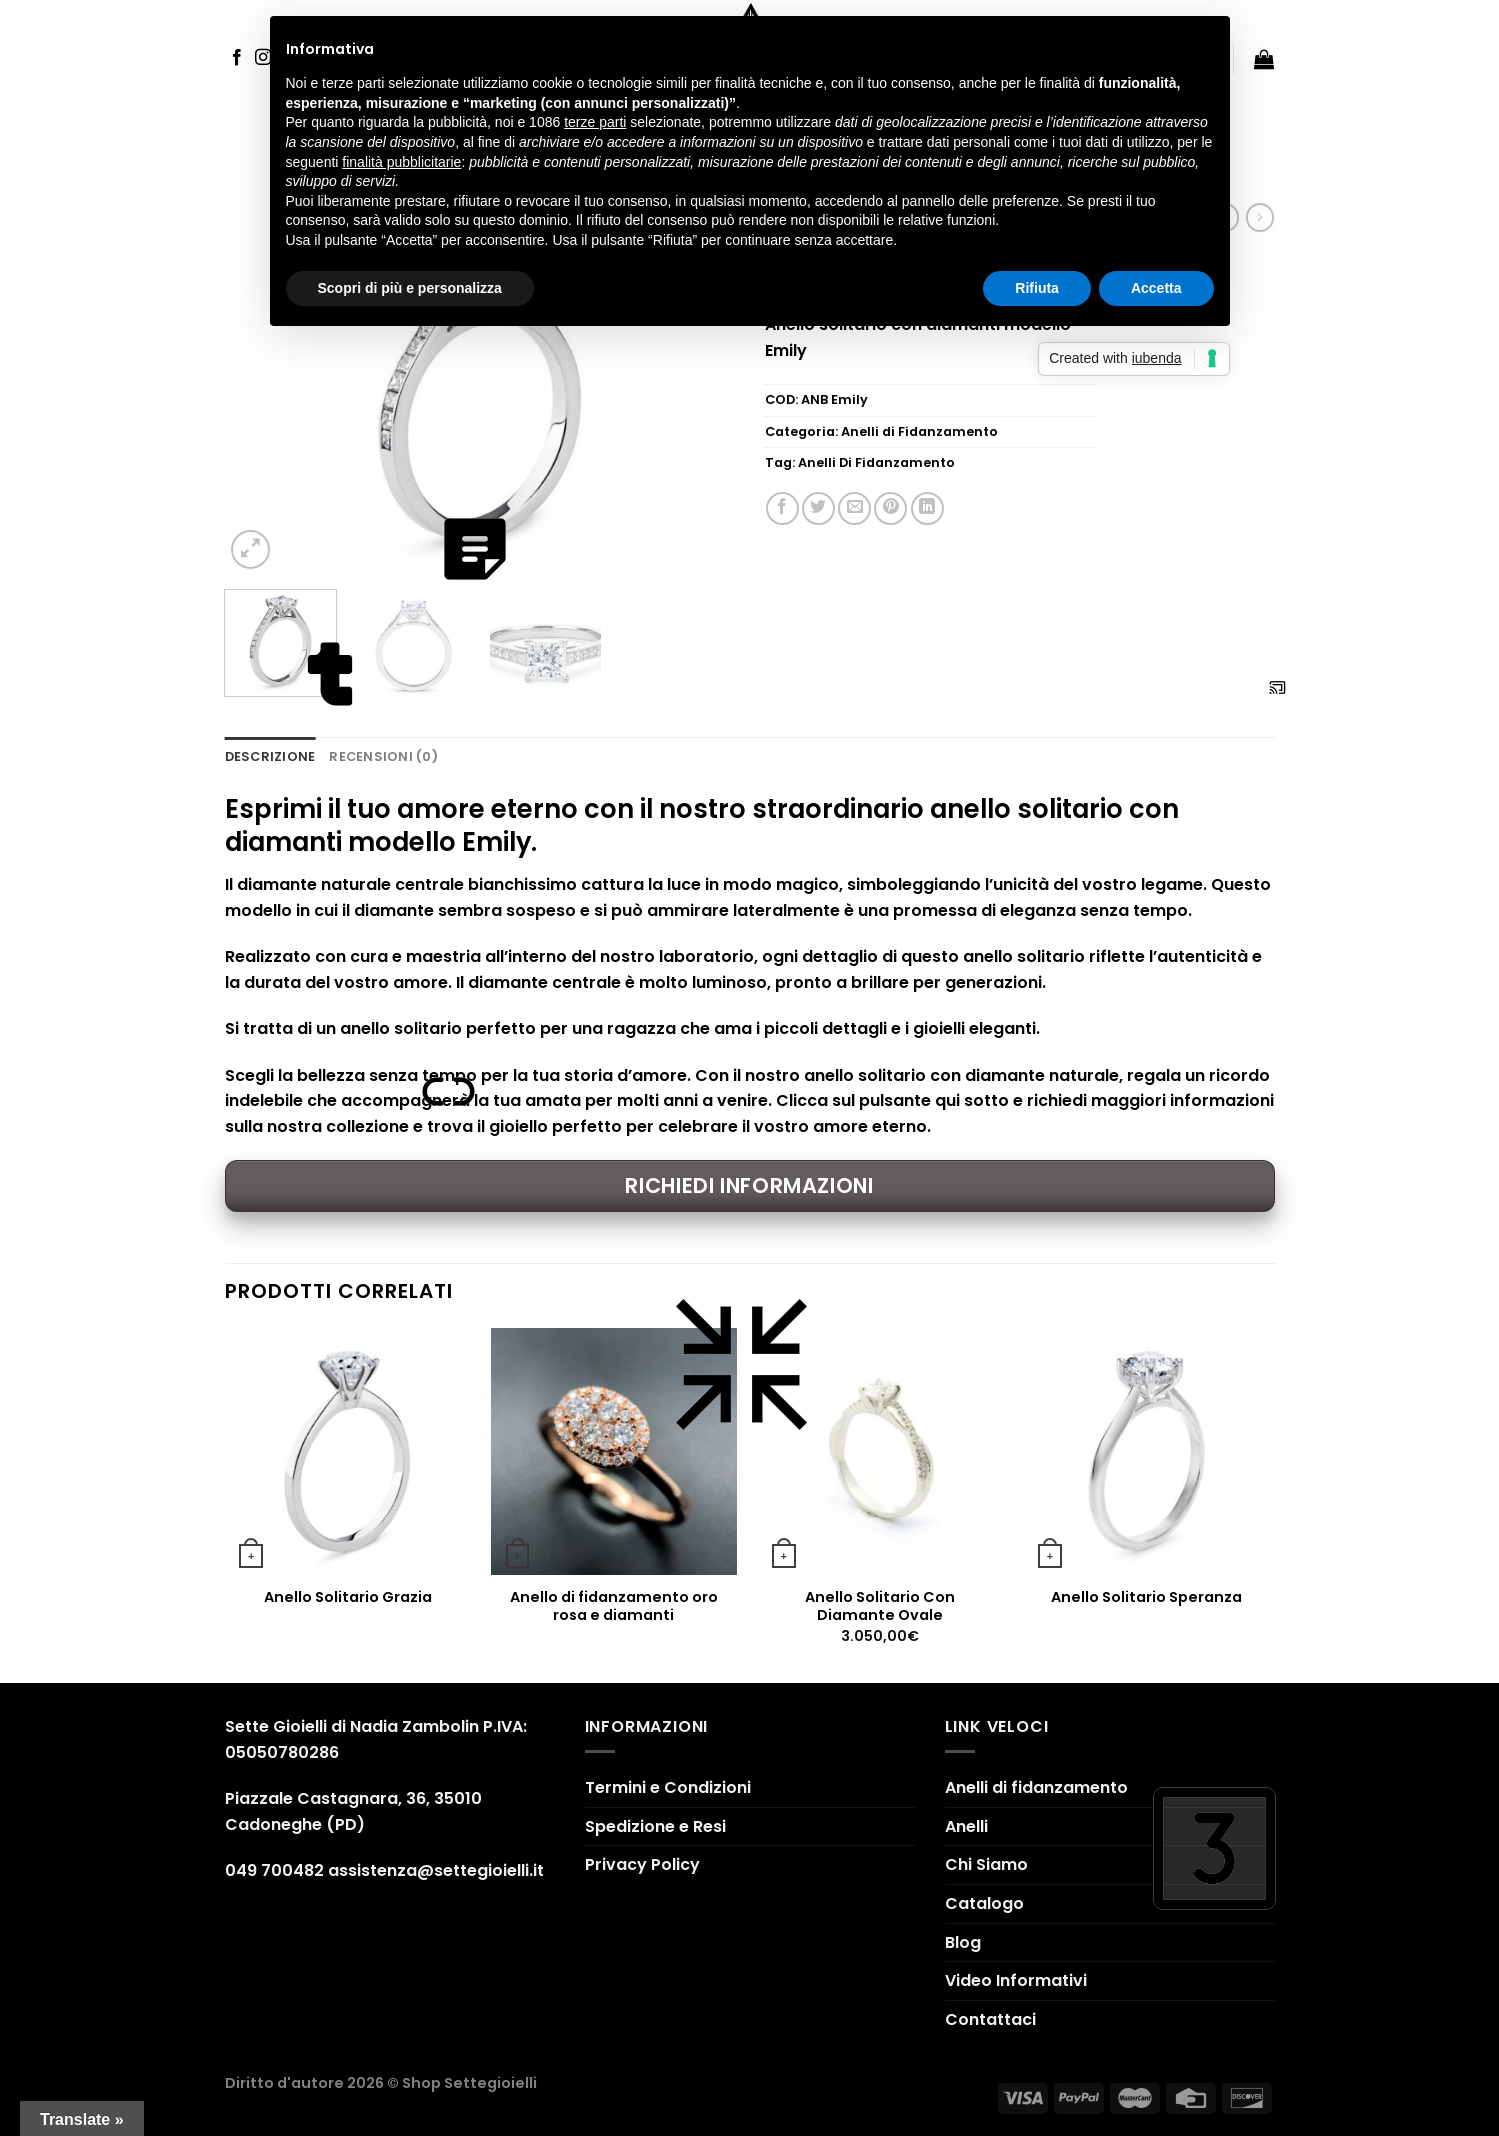  What do you see at coordinates (1277, 687) in the screenshot?
I see `indicates active casting connection to a device` at bounding box center [1277, 687].